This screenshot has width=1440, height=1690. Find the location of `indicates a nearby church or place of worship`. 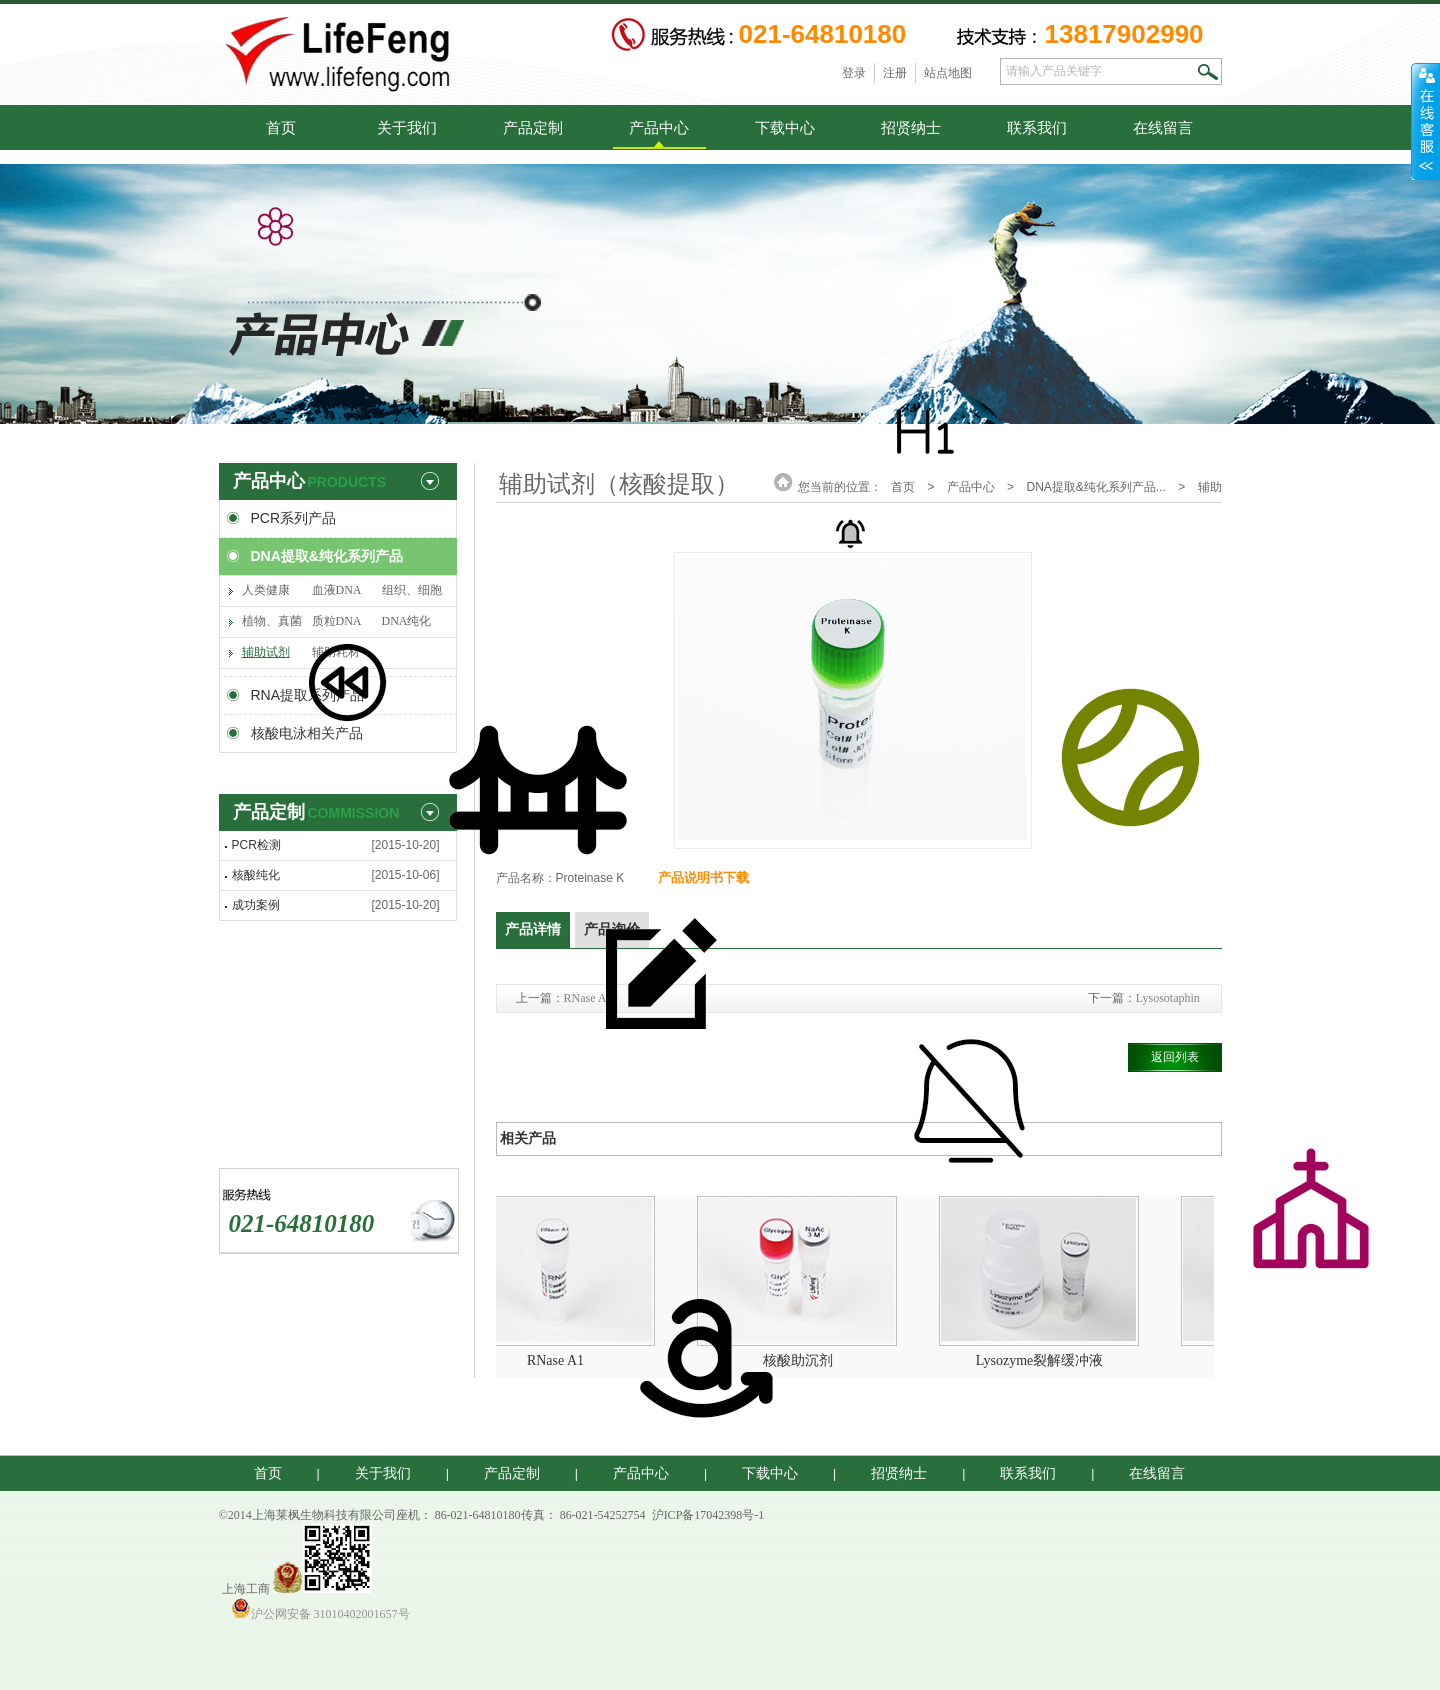

indicates a nearby church or place of worship is located at coordinates (1311, 1215).